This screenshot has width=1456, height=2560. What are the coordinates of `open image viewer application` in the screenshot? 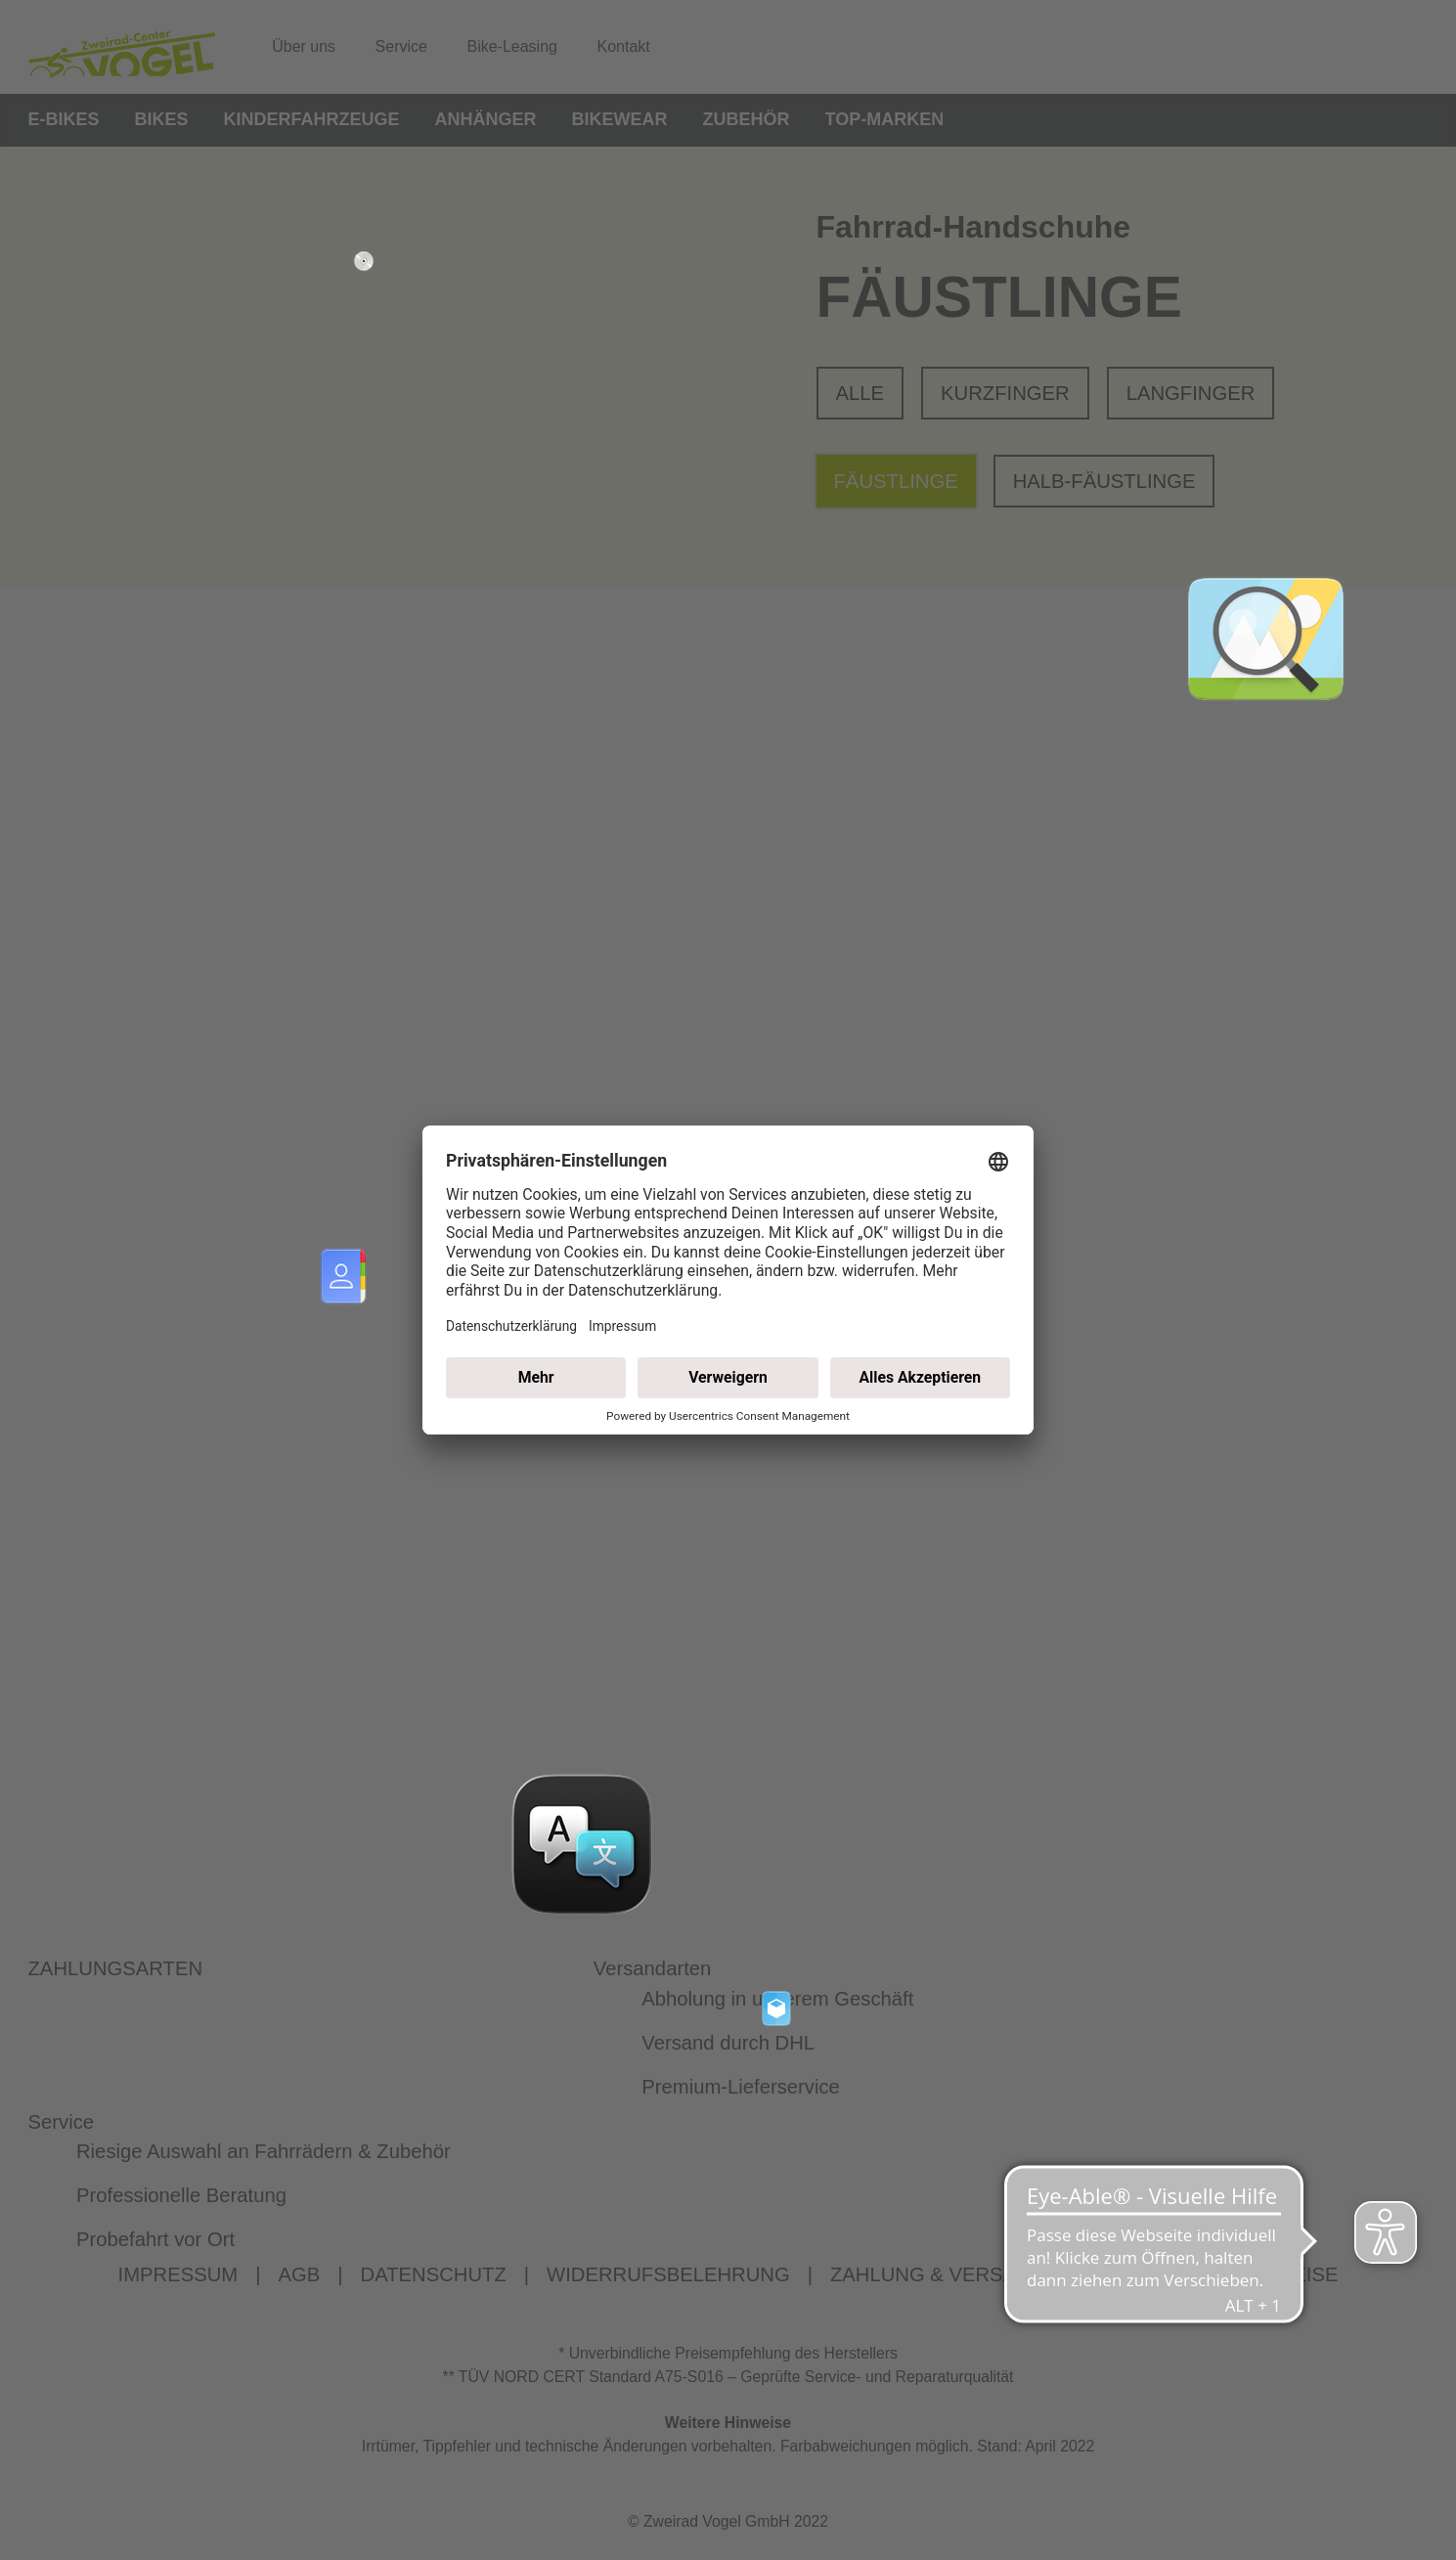 It's located at (1265, 639).